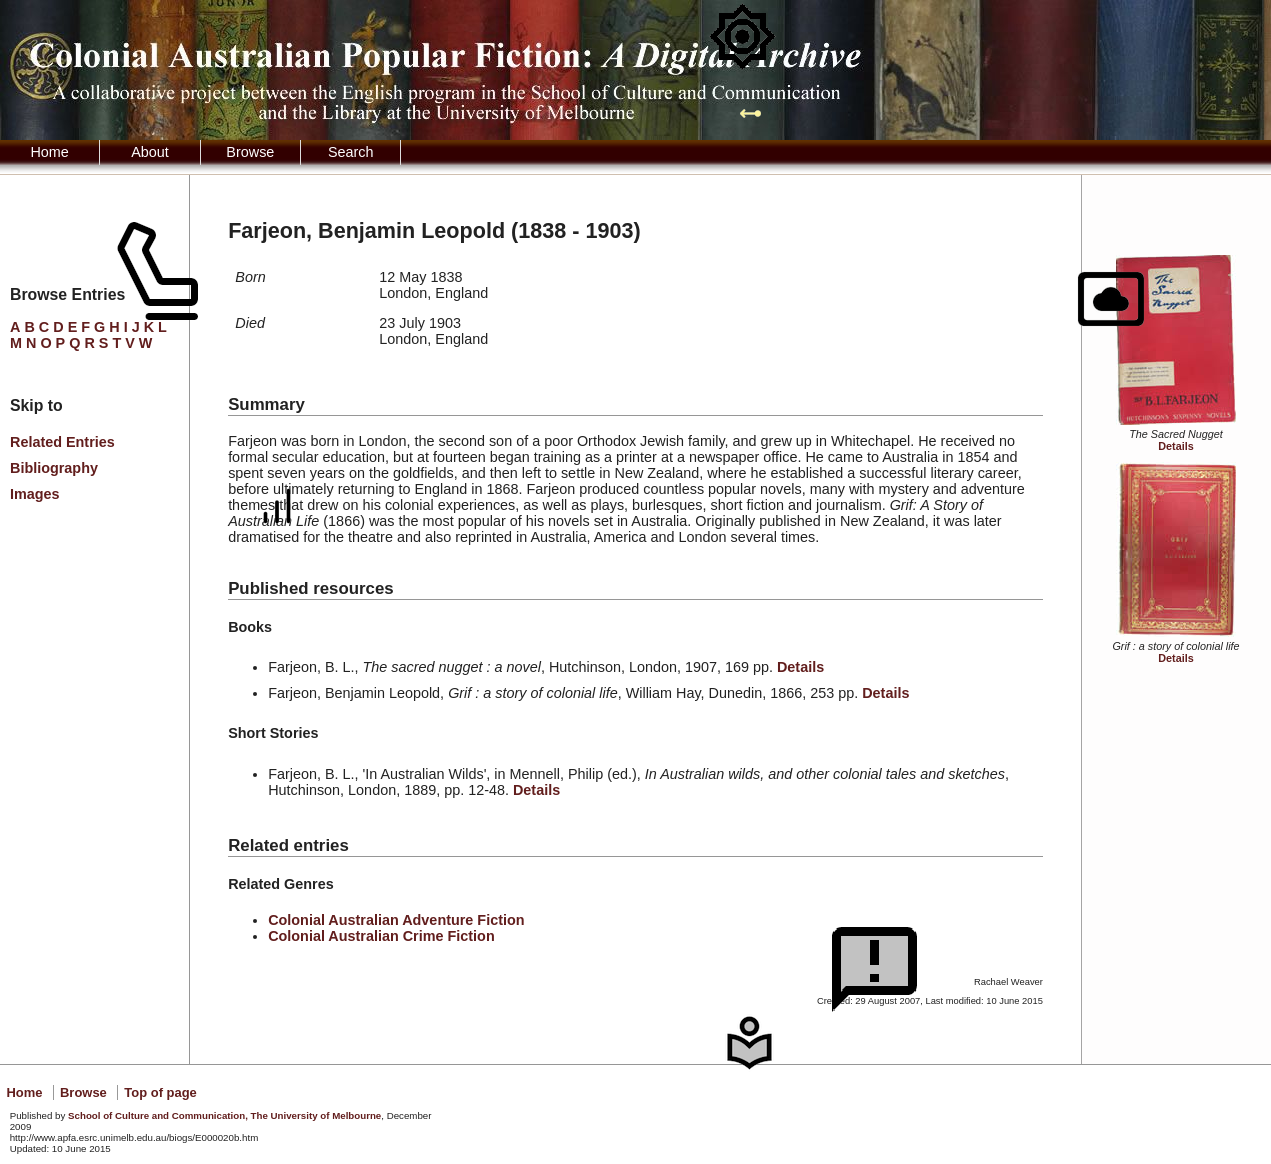 The height and width of the screenshot is (1164, 1271). I want to click on go back to the previous screen, so click(750, 113).